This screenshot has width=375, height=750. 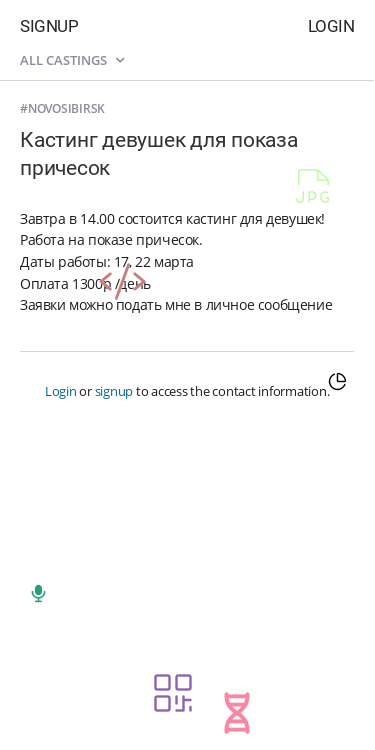 What do you see at coordinates (122, 281) in the screenshot?
I see `view or edit source code` at bounding box center [122, 281].